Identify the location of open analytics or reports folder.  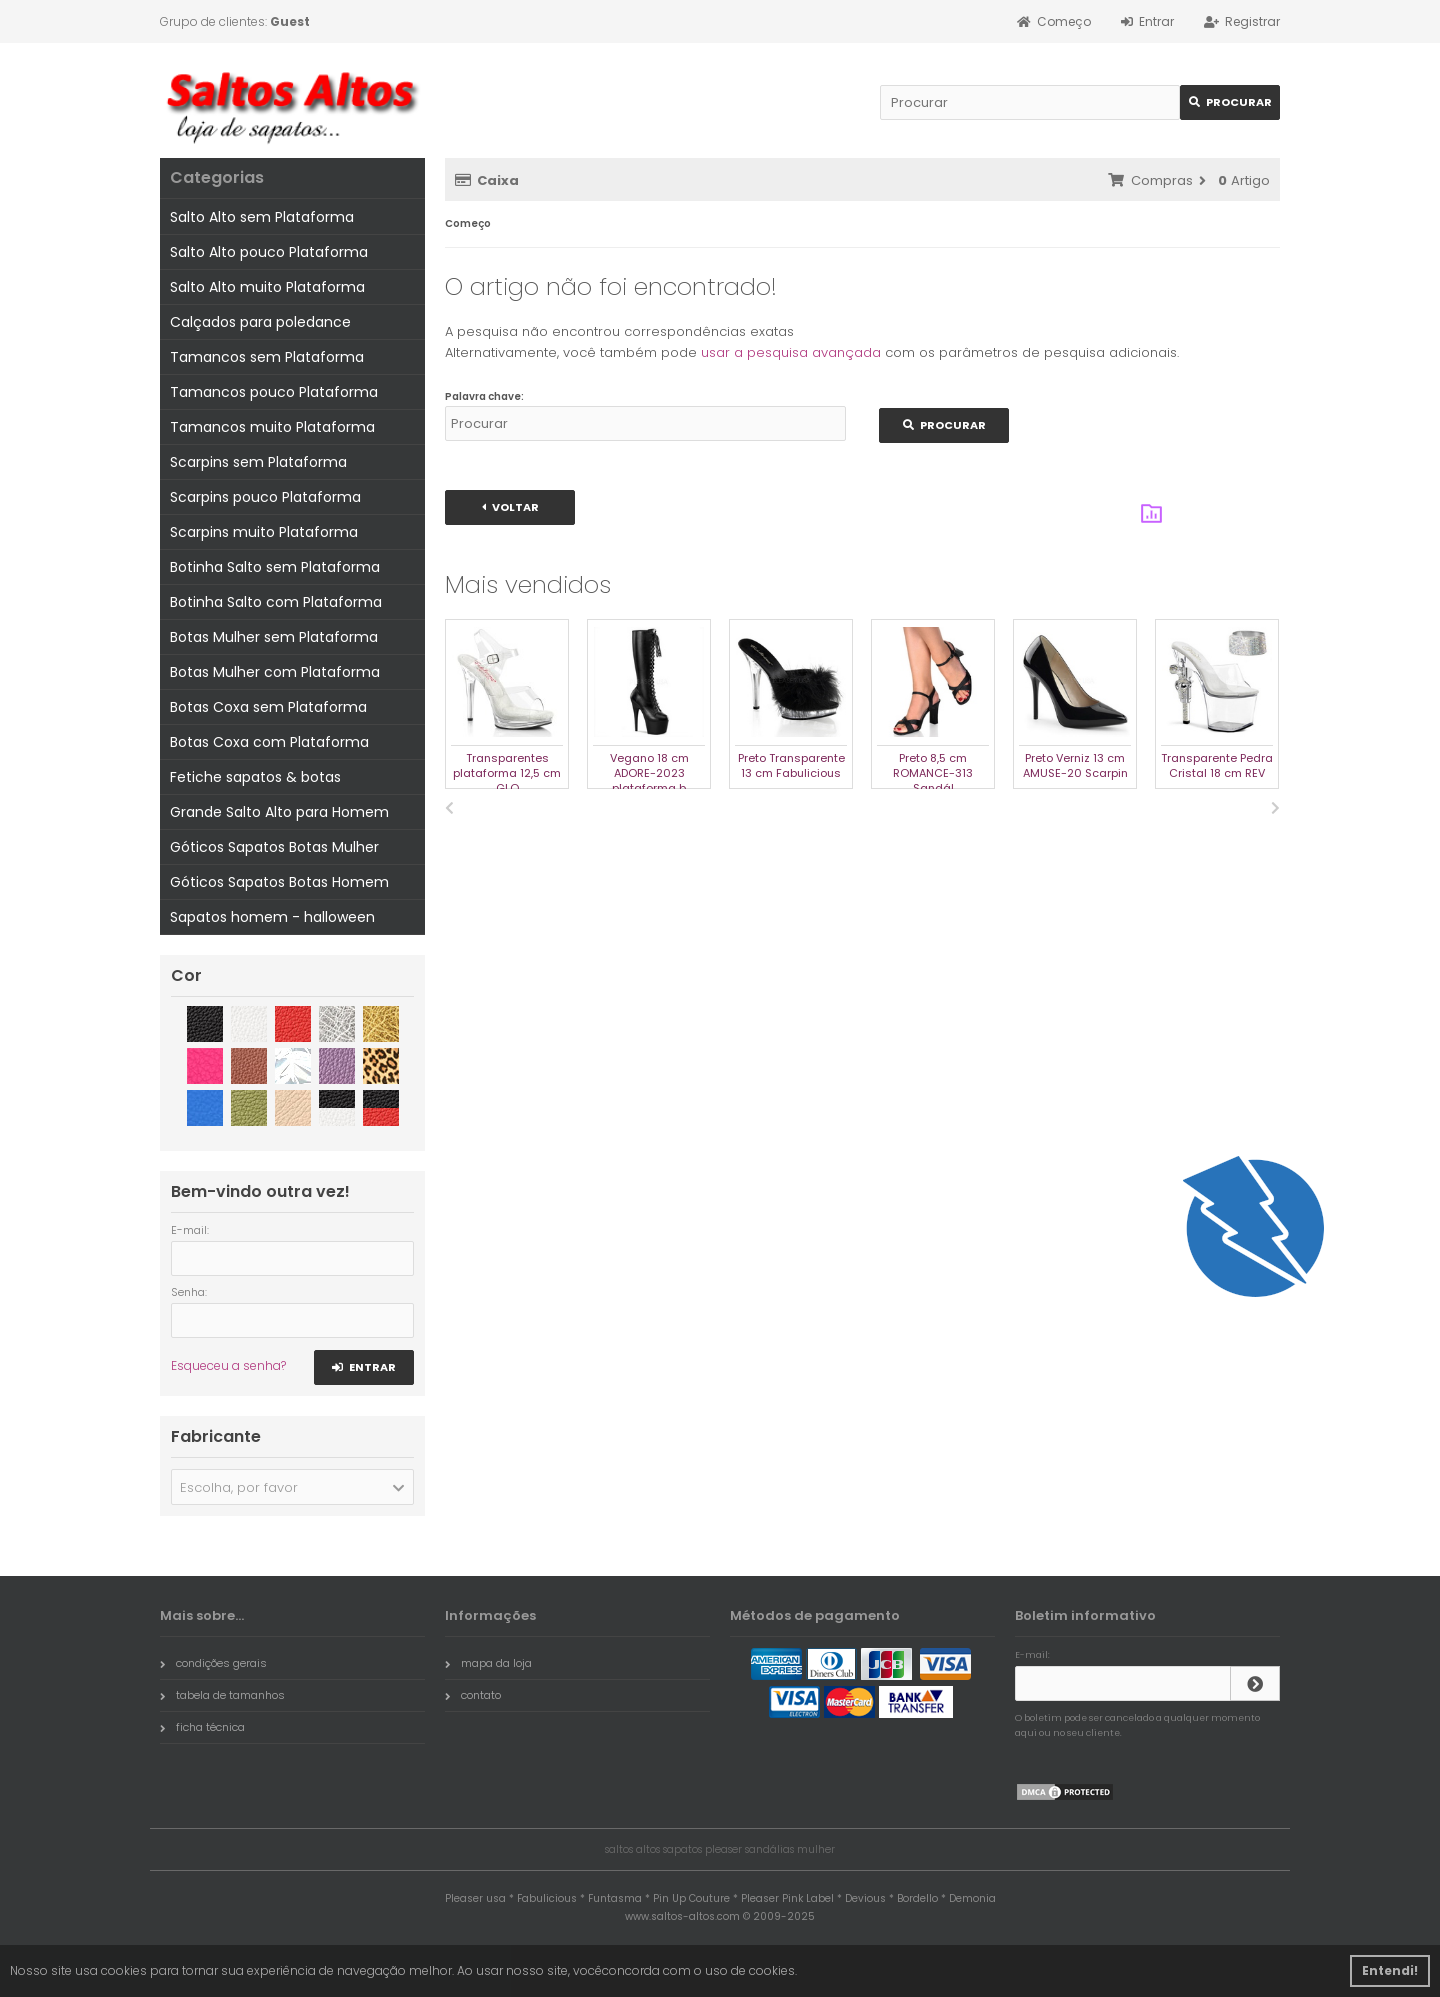
(1151, 513).